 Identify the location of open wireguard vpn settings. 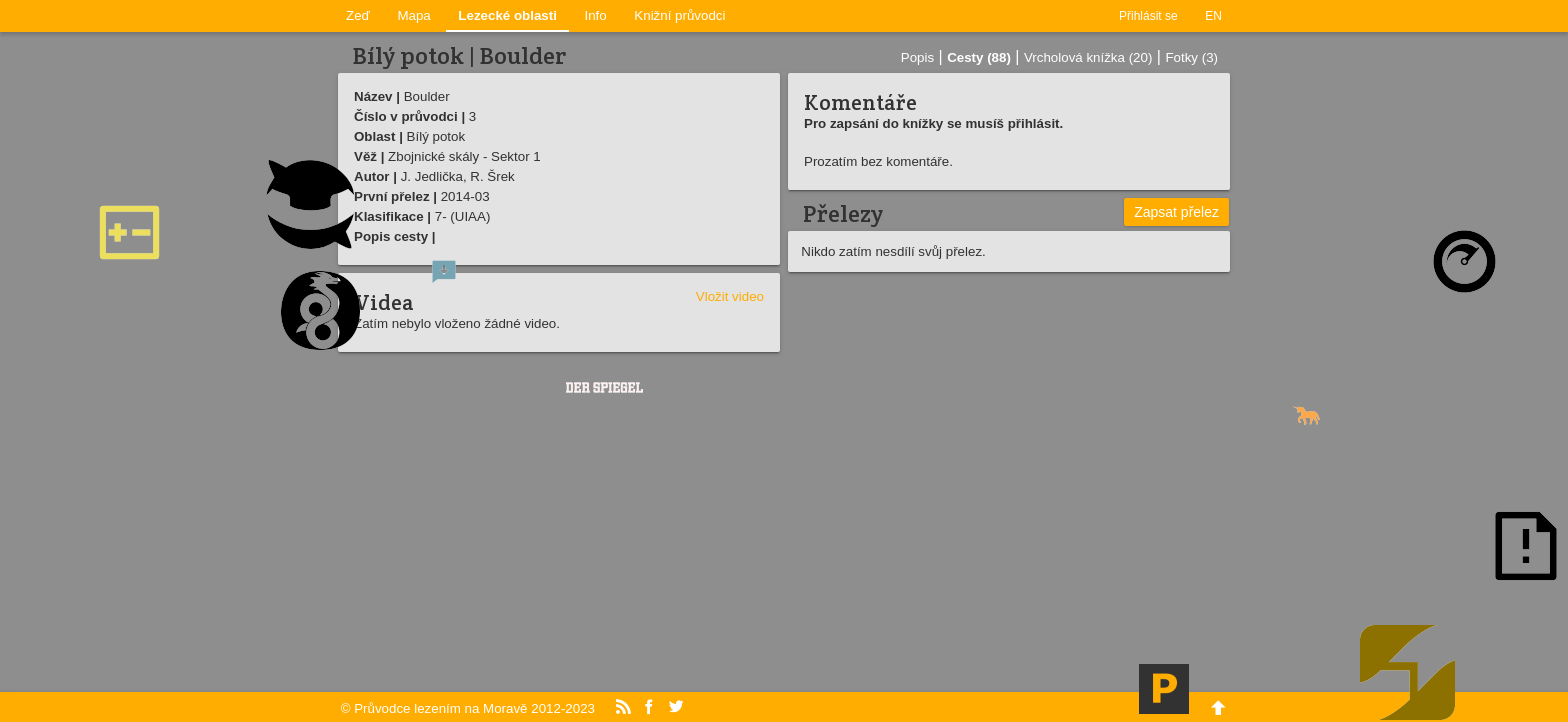
(320, 310).